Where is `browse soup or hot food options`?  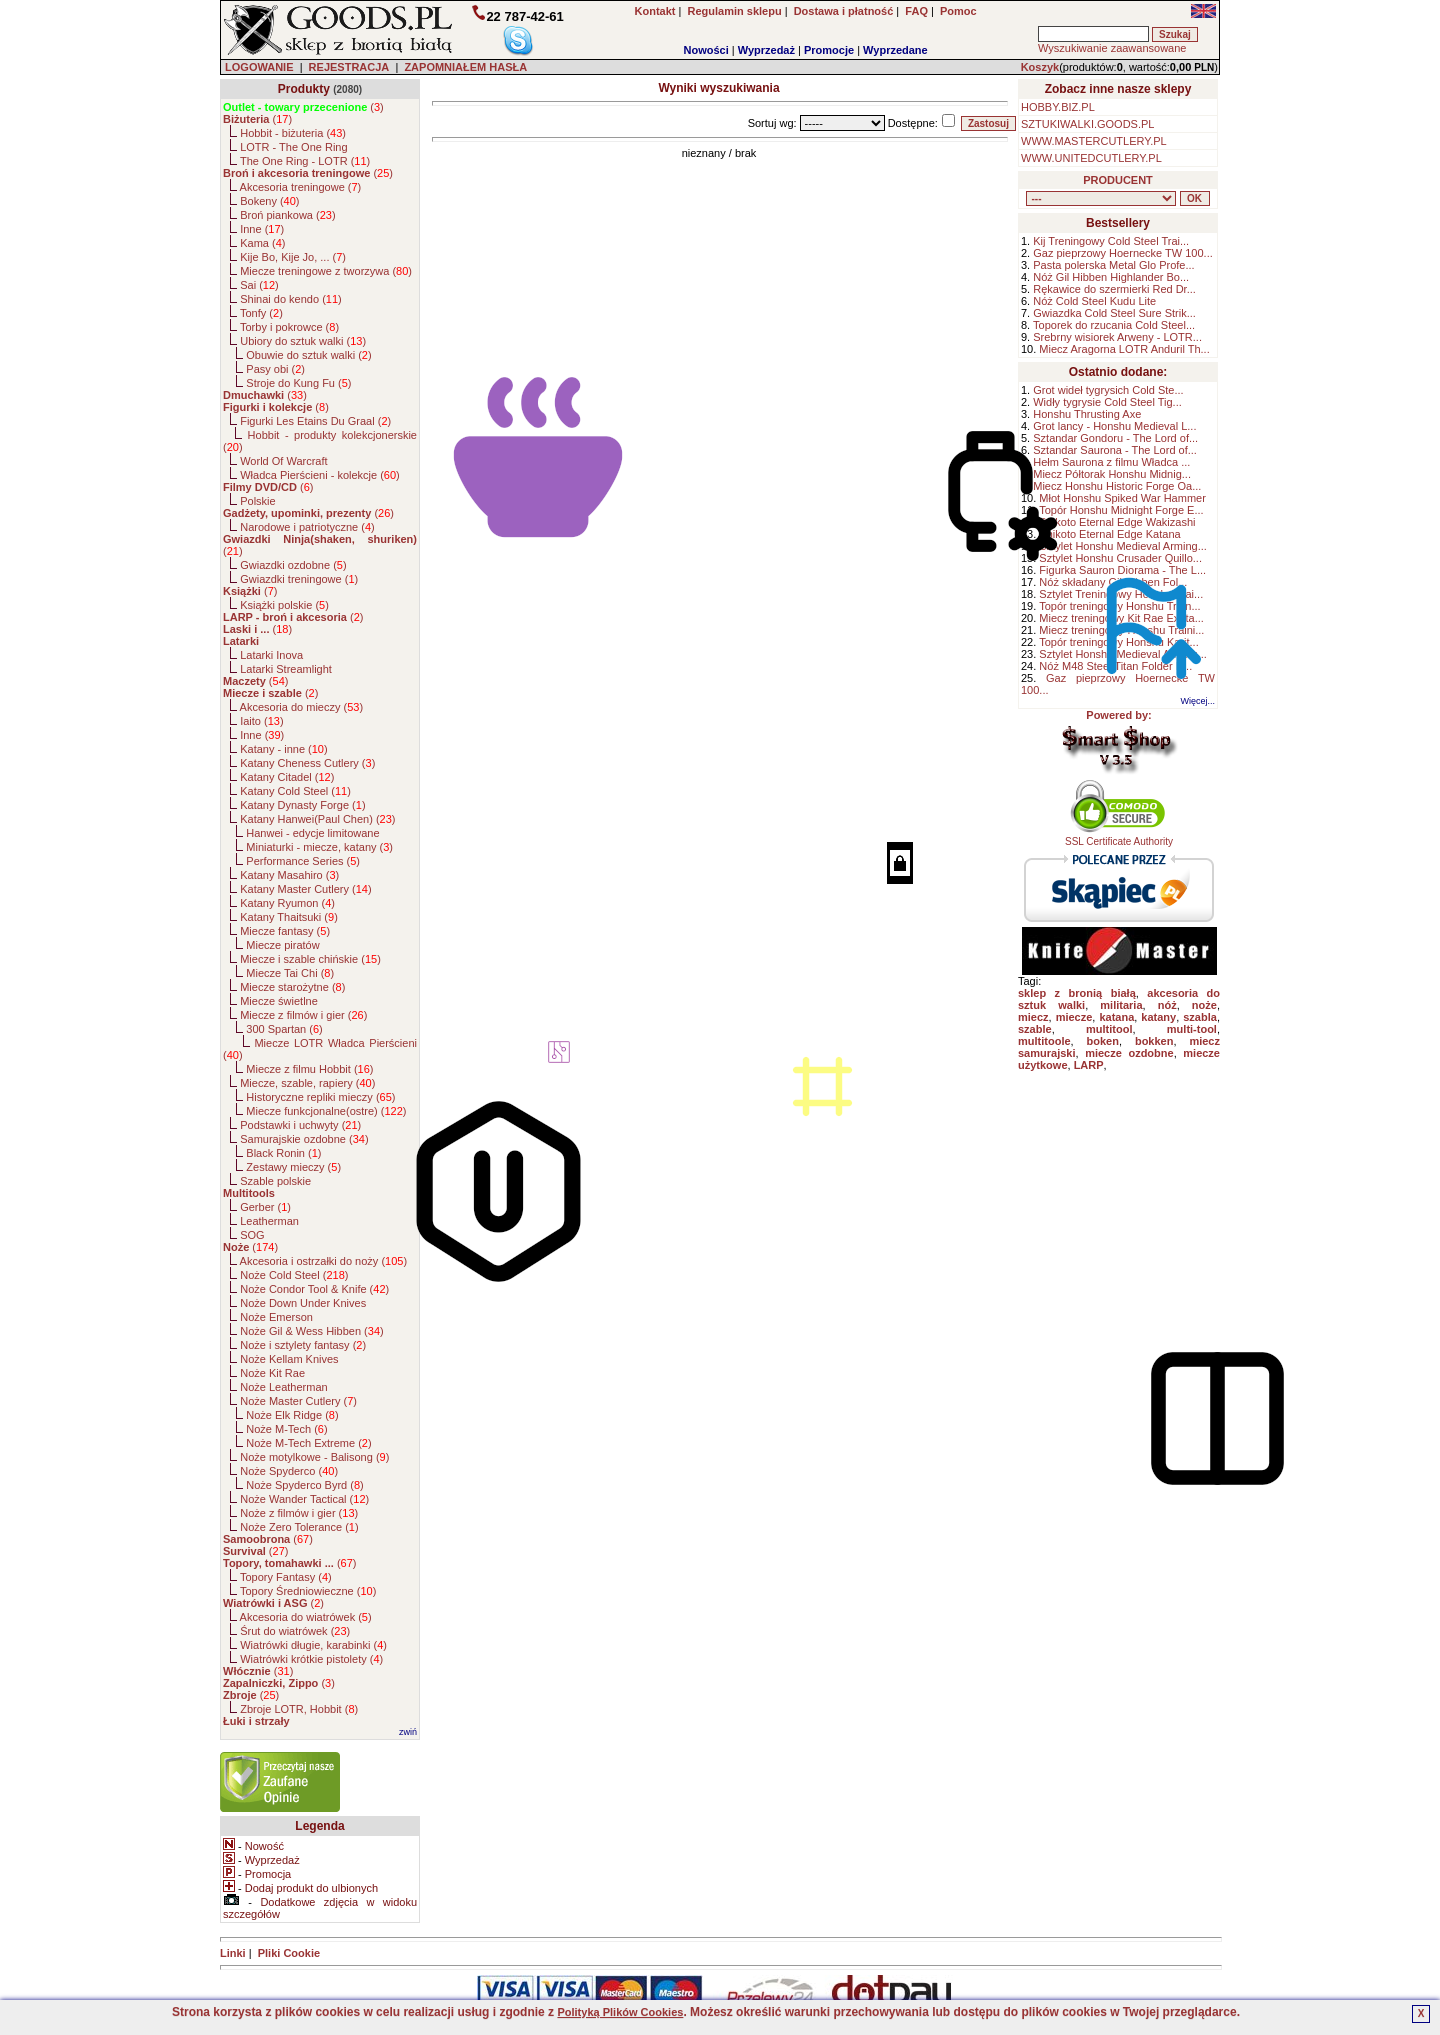 browse soup or hot food options is located at coordinates (538, 453).